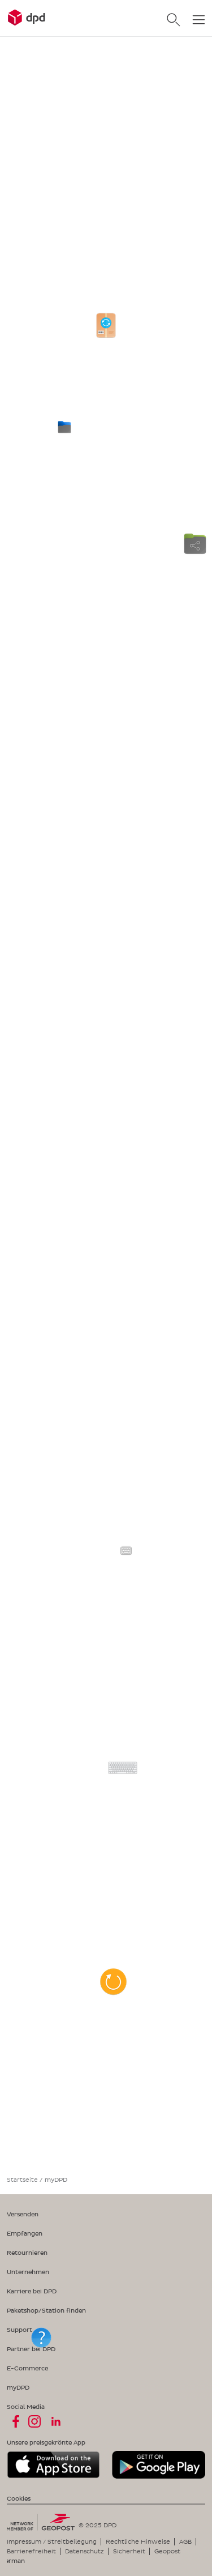 The image size is (212, 2576). I want to click on connect a bluetooth keyboard, so click(123, 1768).